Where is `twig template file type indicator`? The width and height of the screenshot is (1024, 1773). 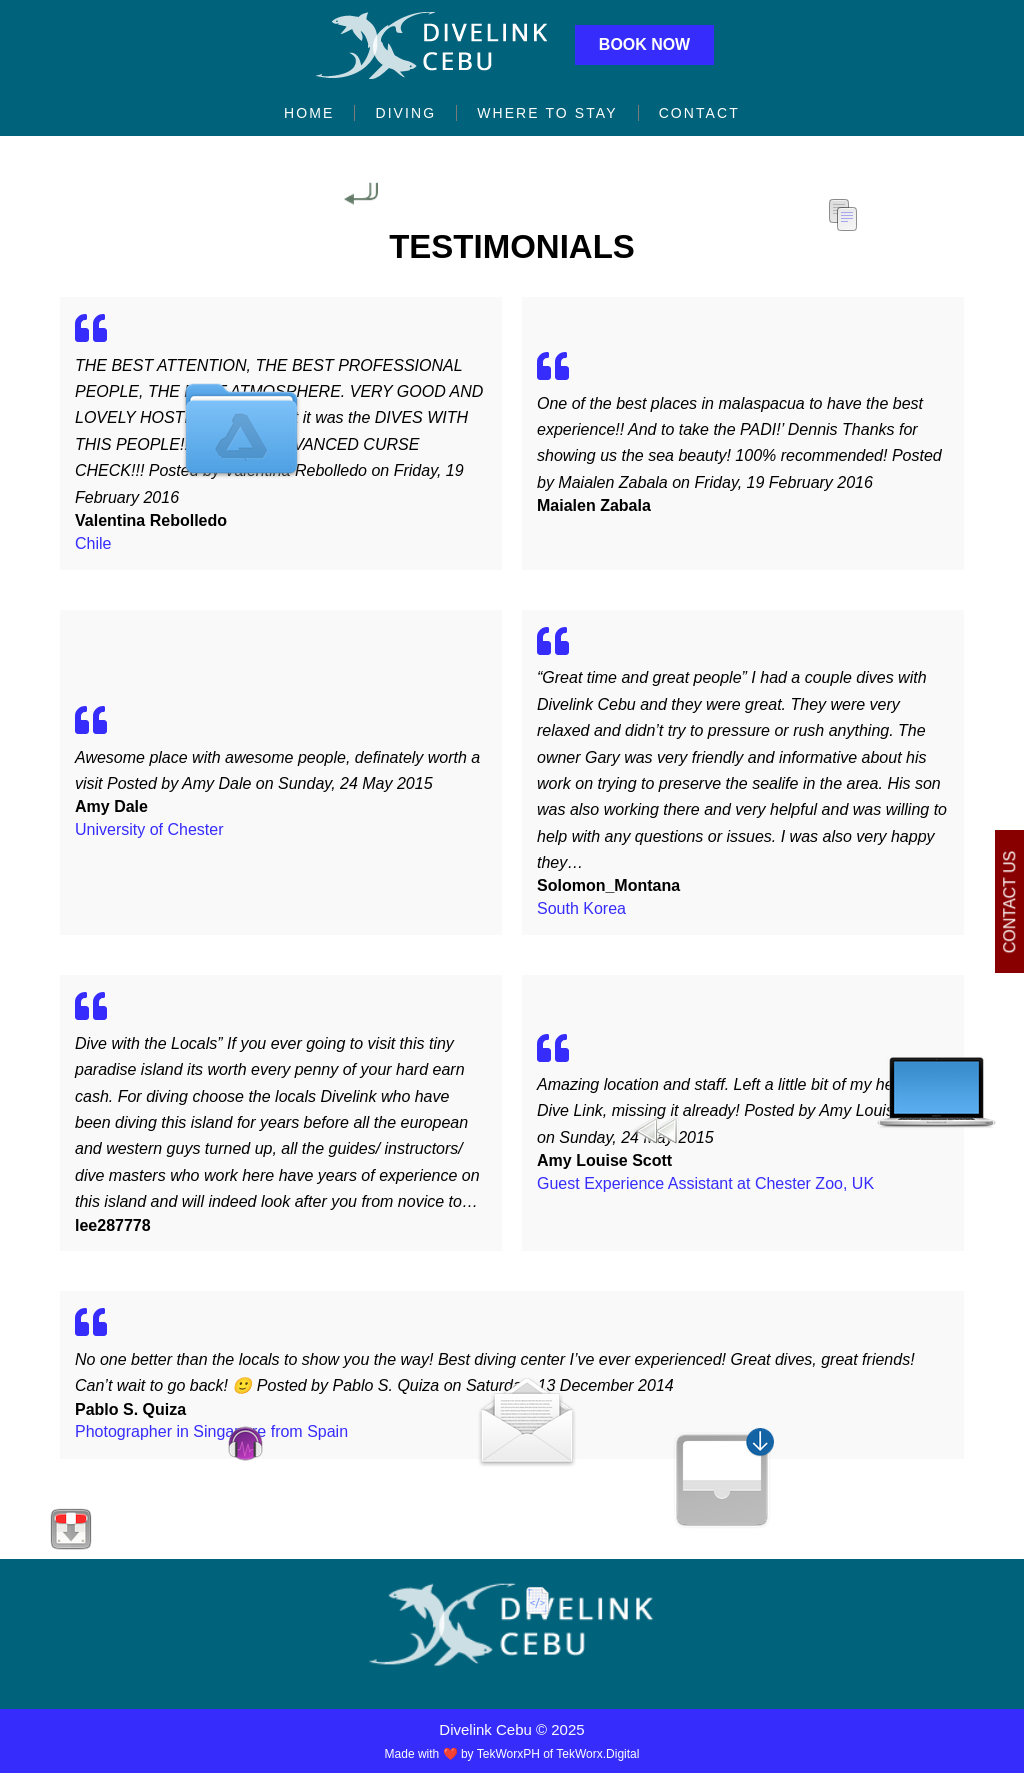 twig template file type indicator is located at coordinates (537, 1600).